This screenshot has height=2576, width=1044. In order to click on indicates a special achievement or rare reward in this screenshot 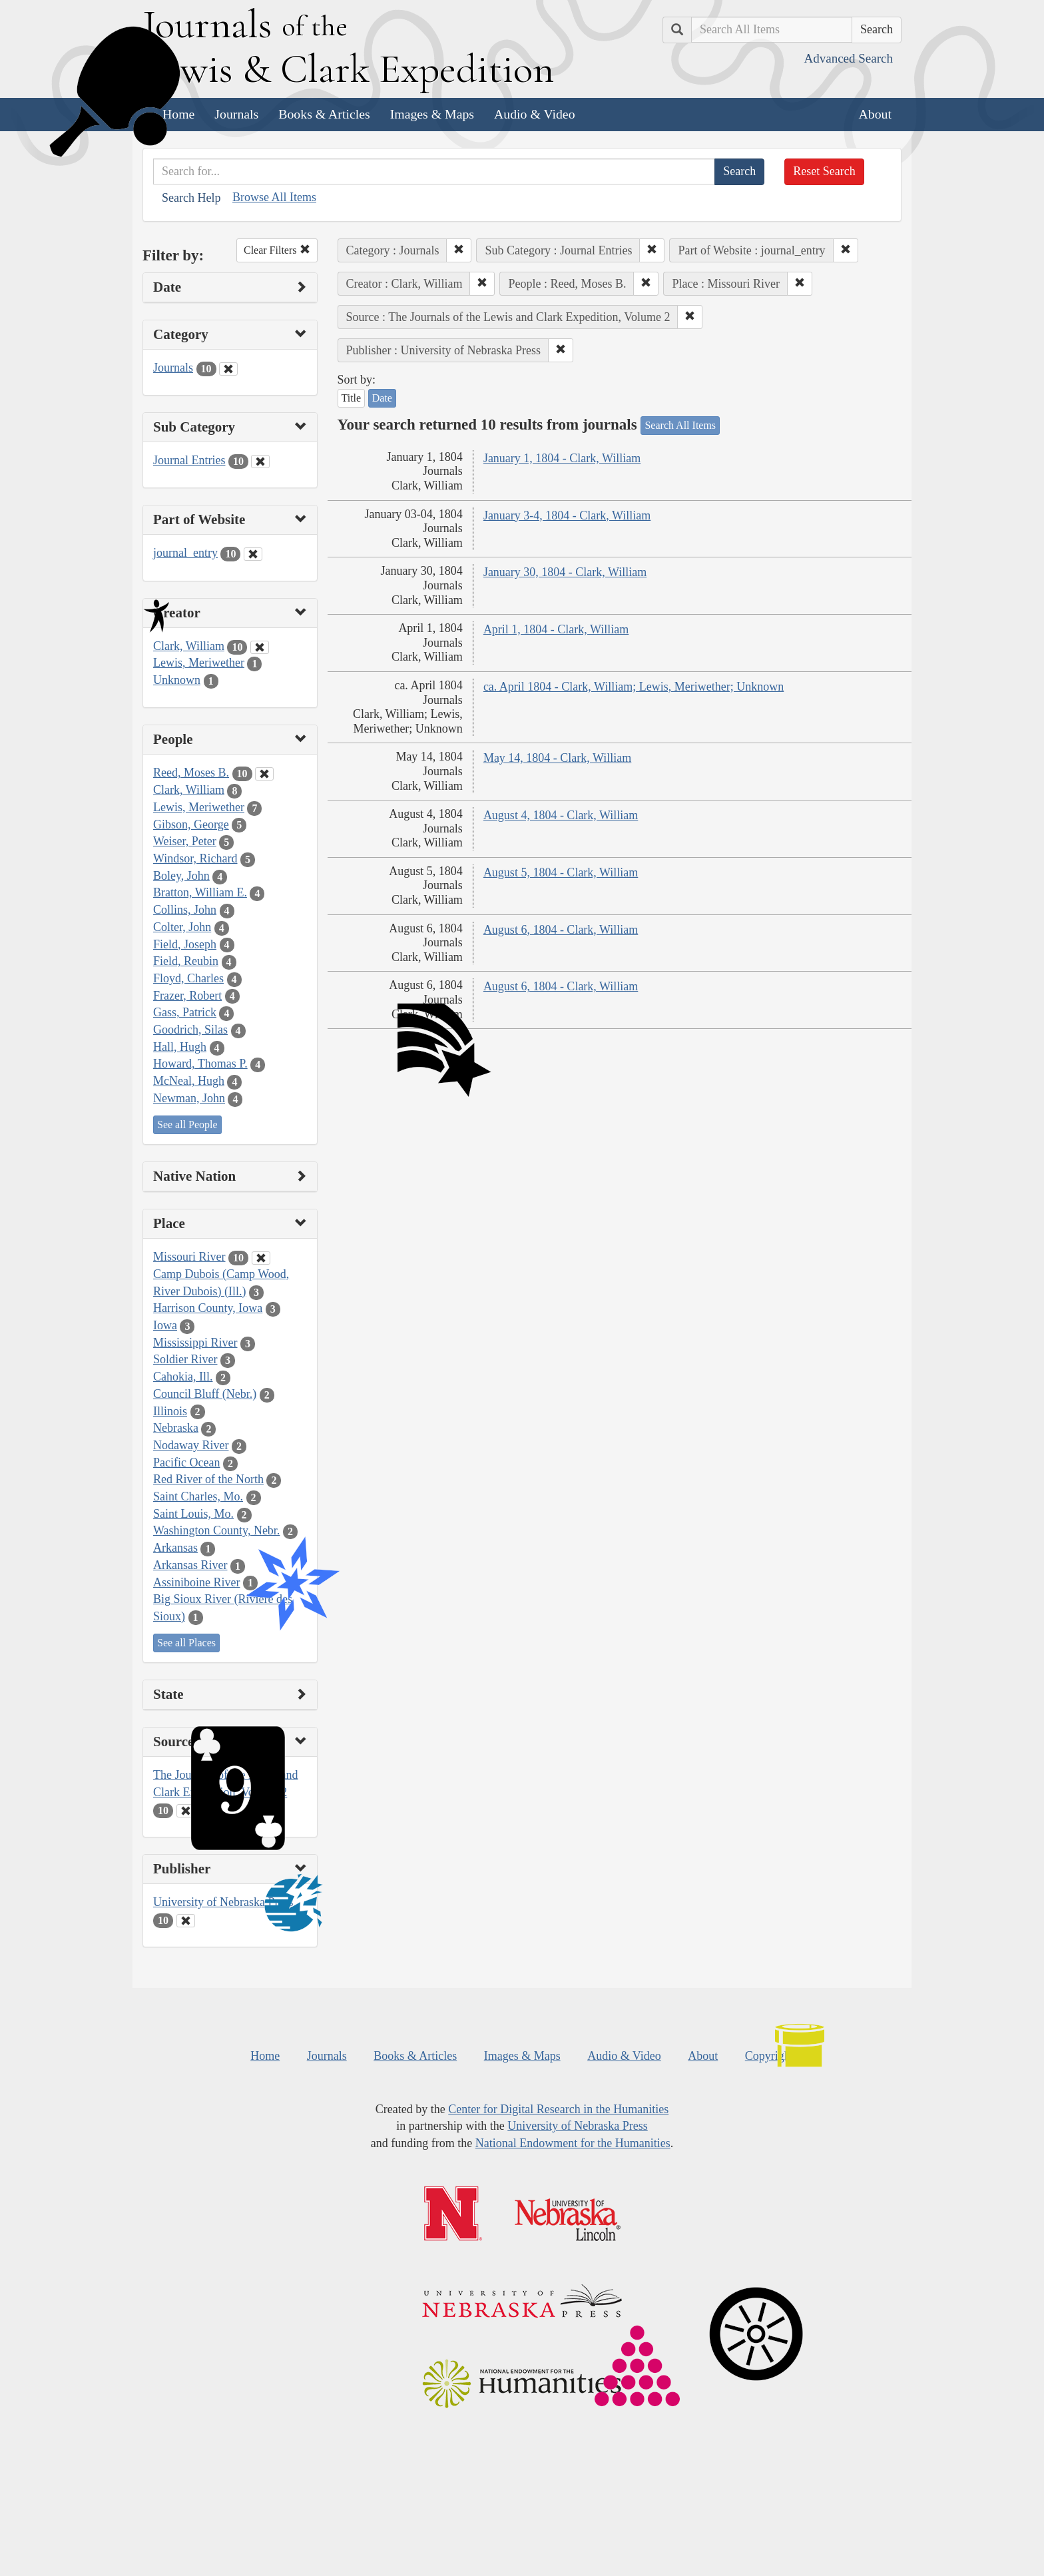, I will do `click(447, 1053)`.